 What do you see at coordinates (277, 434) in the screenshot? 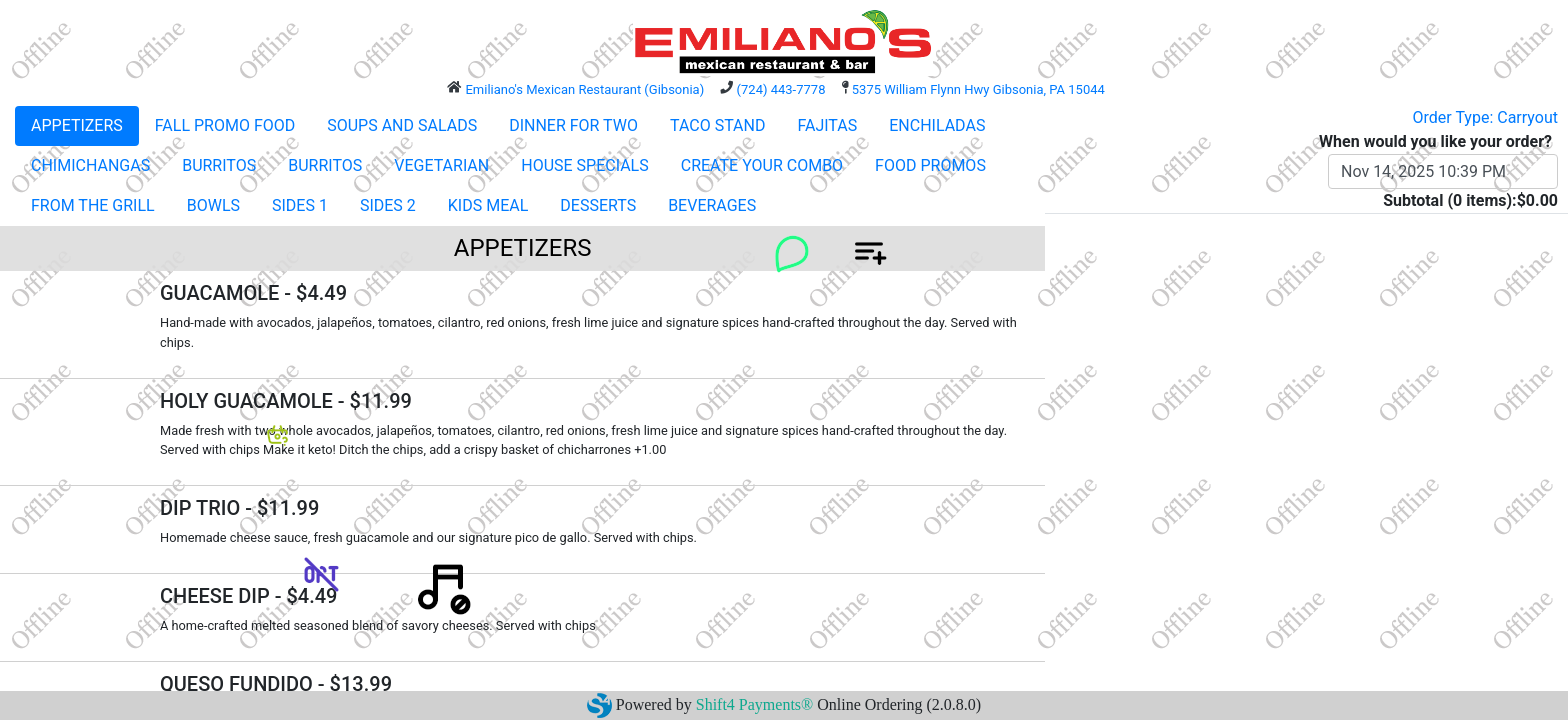
I see `check order status or details` at bounding box center [277, 434].